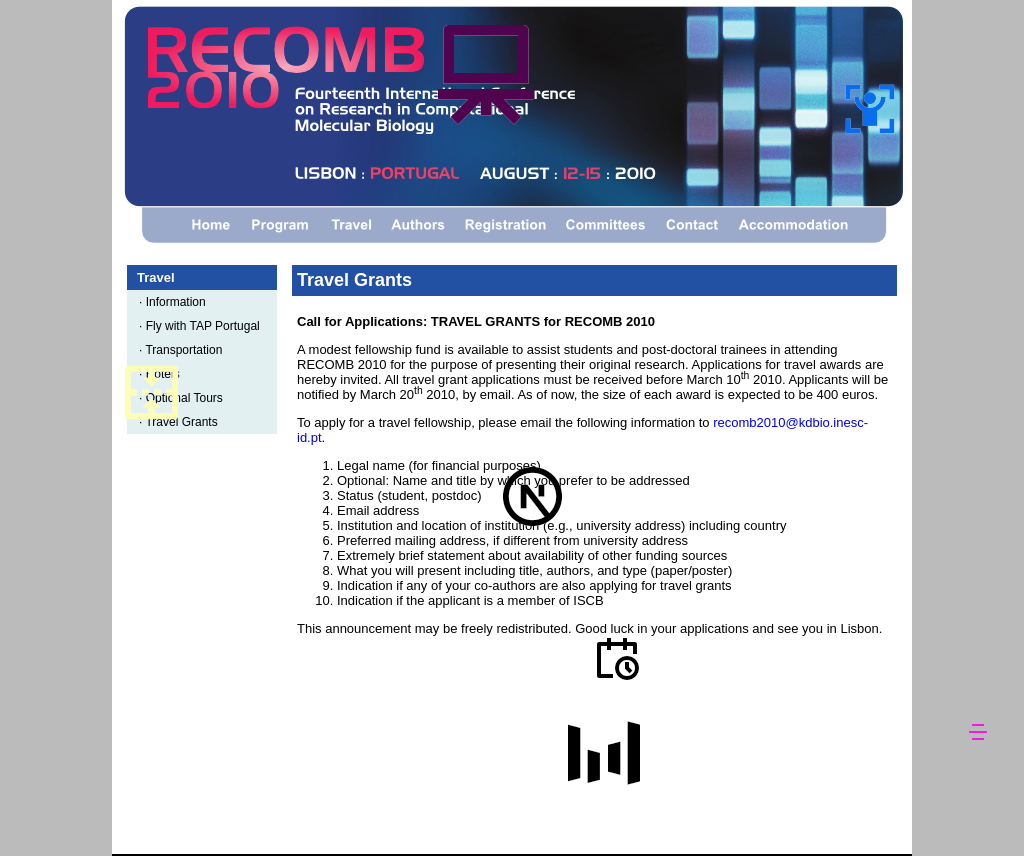  I want to click on open navigation menu, so click(978, 732).